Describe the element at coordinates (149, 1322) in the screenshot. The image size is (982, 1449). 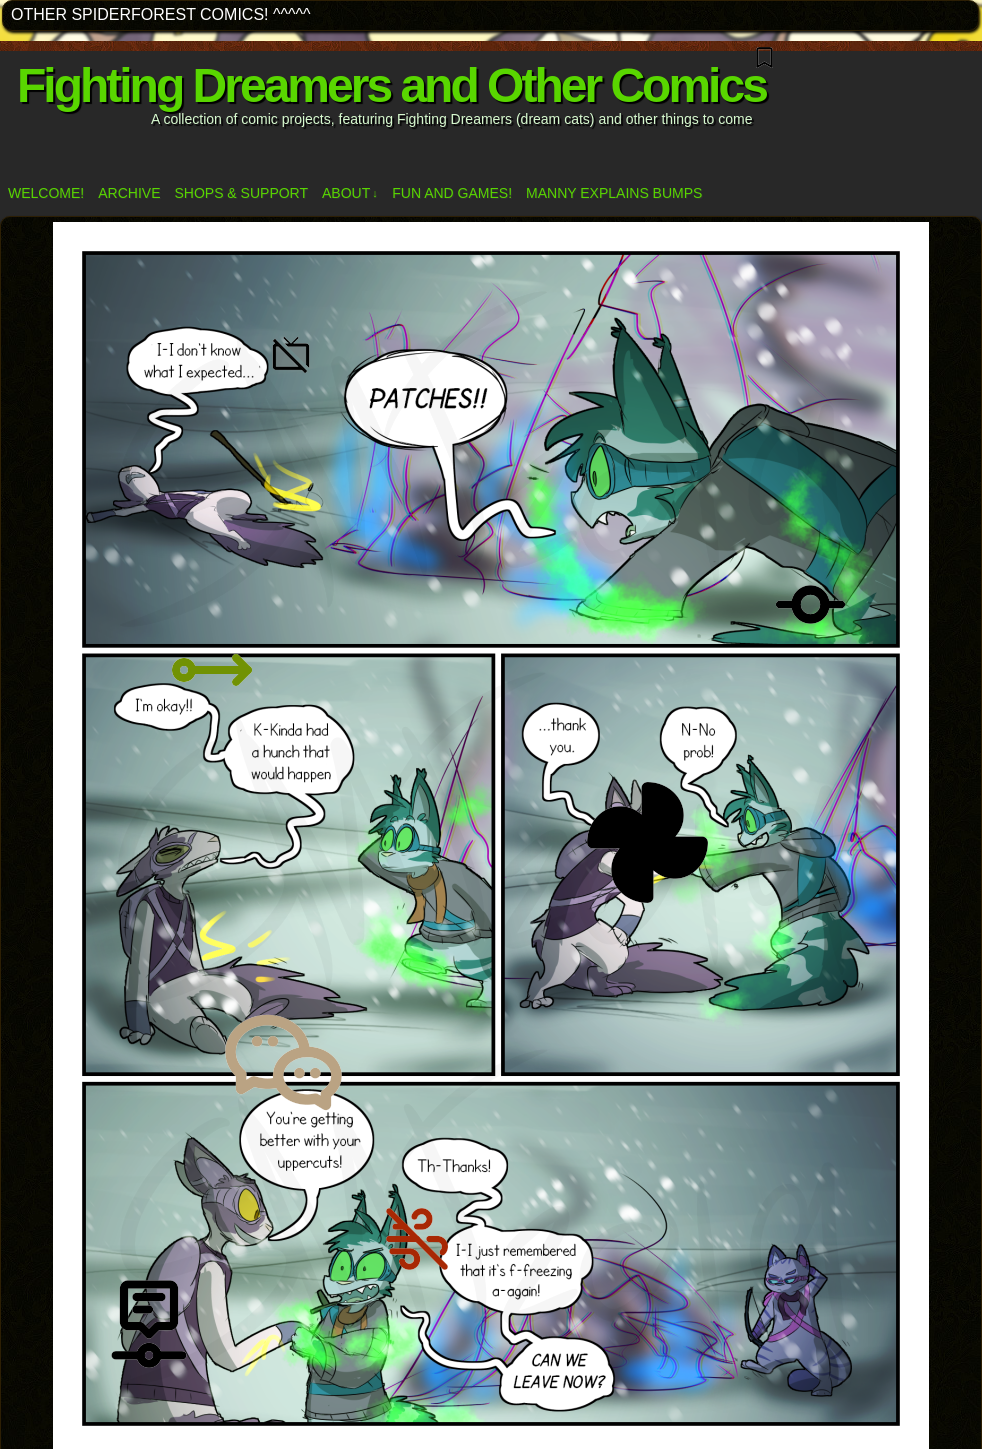
I see `view event details on timeline` at that location.